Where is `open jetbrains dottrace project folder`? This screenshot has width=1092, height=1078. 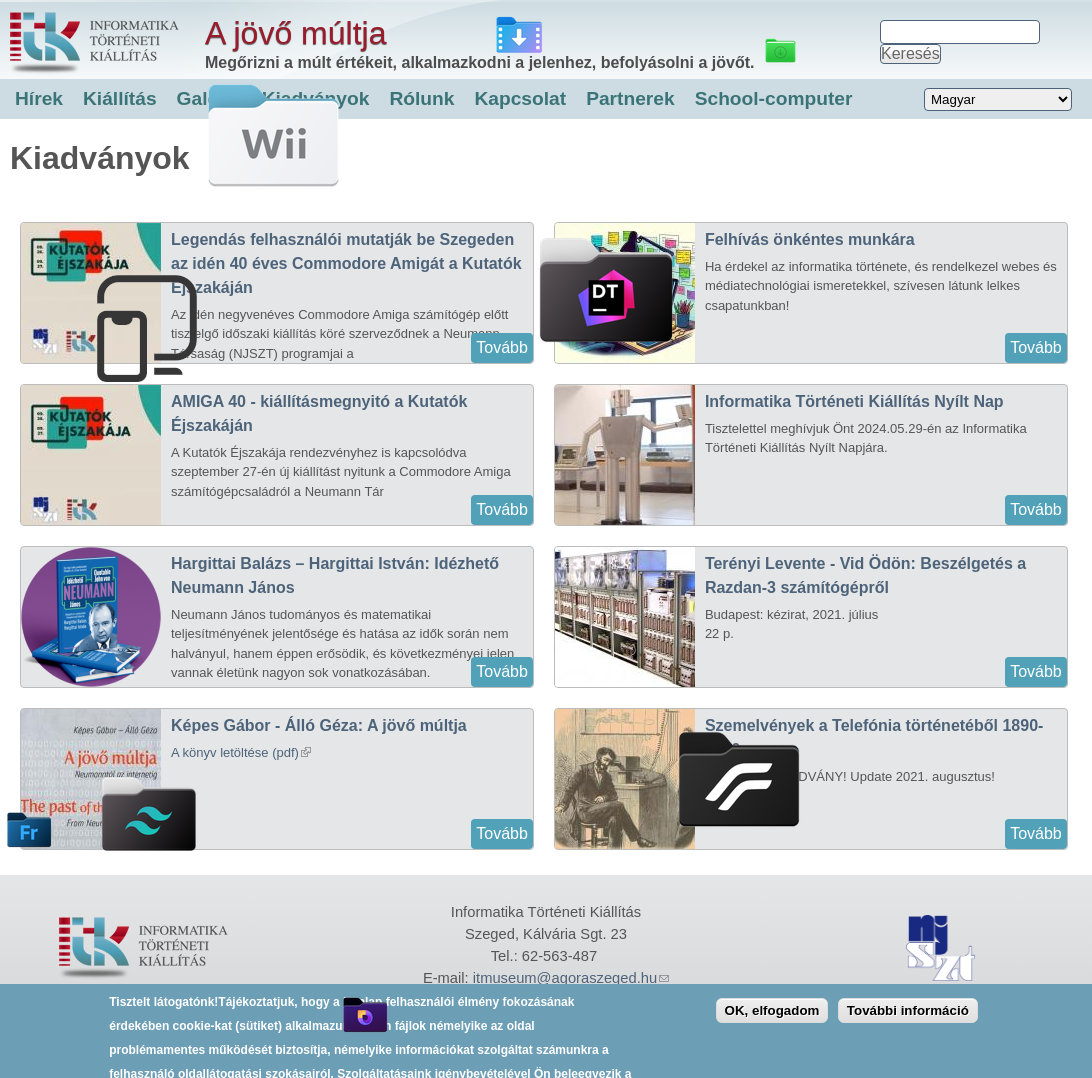 open jetbrains dottrace project folder is located at coordinates (605, 293).